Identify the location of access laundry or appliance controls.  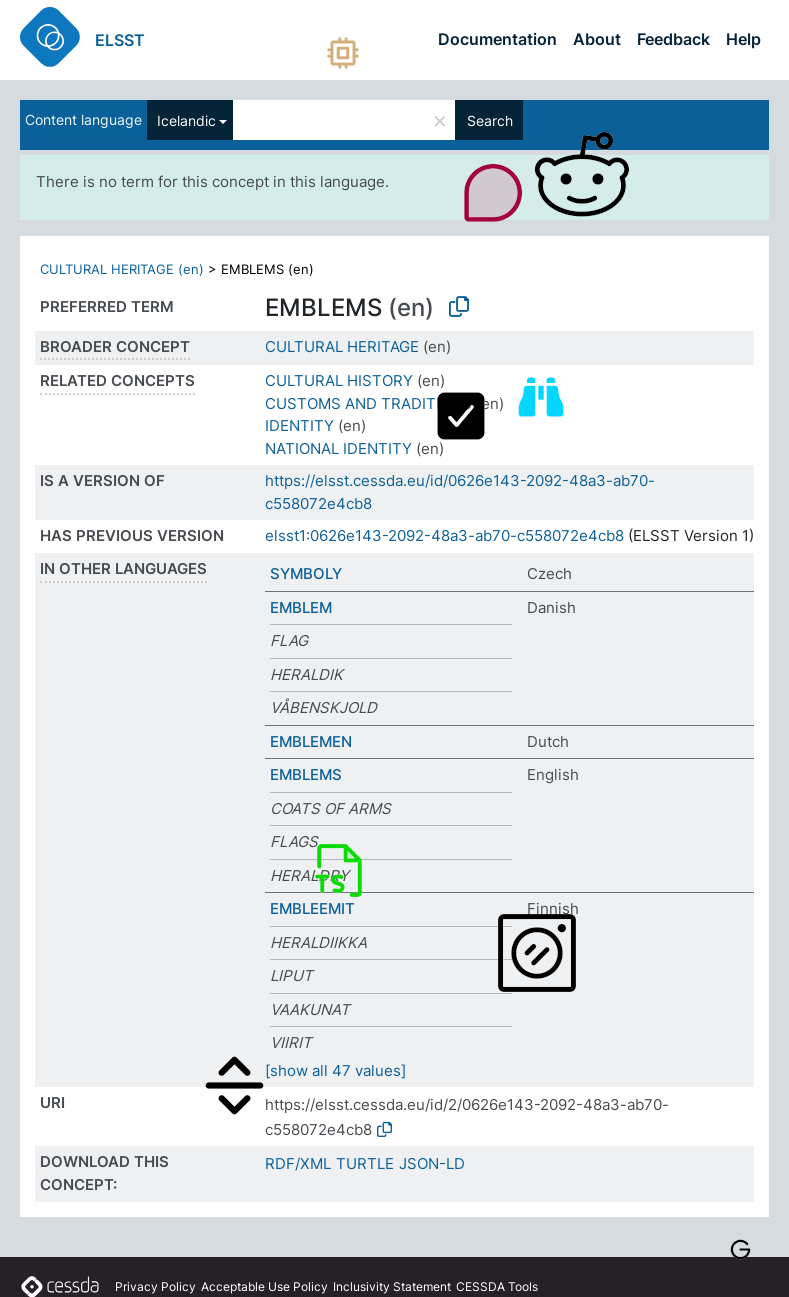
(537, 953).